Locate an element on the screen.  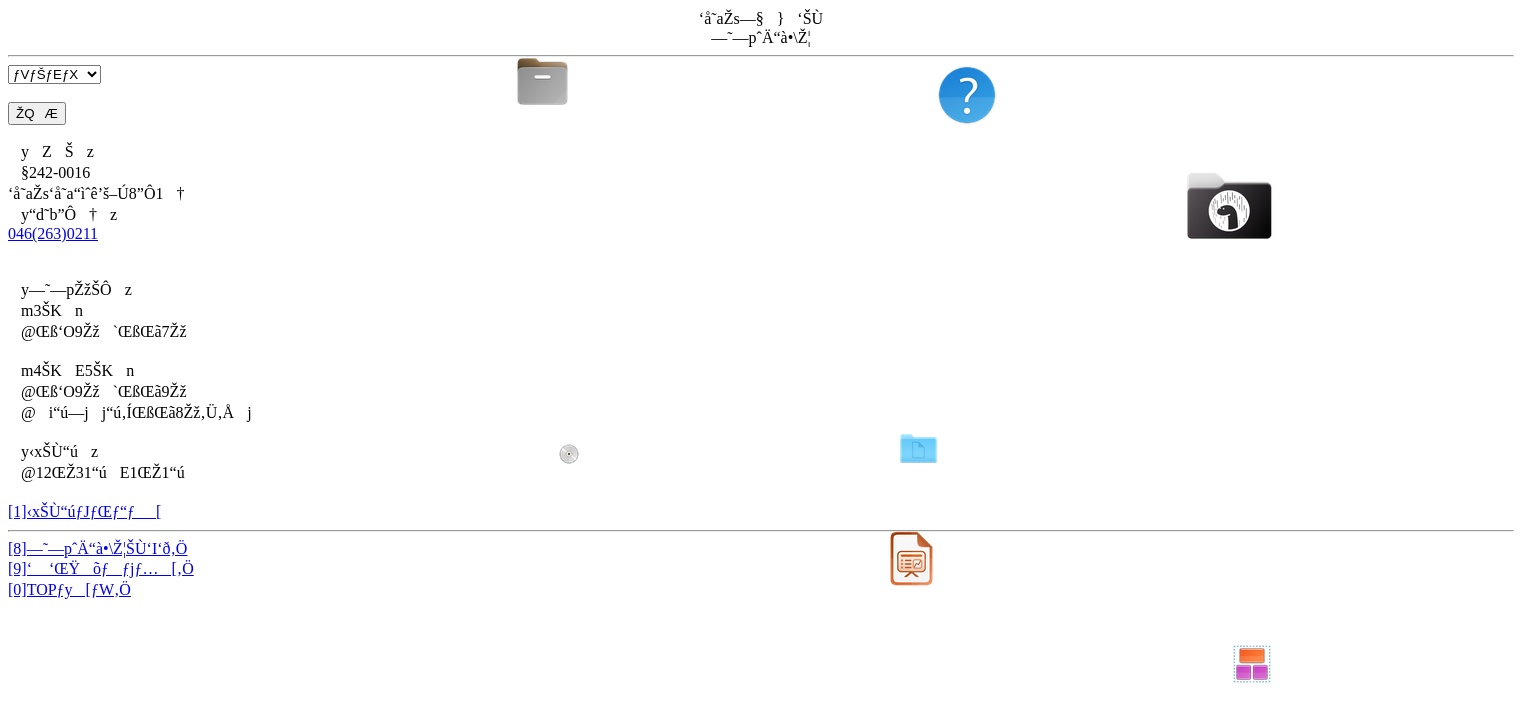
access help or frequently asked questions is located at coordinates (967, 95).